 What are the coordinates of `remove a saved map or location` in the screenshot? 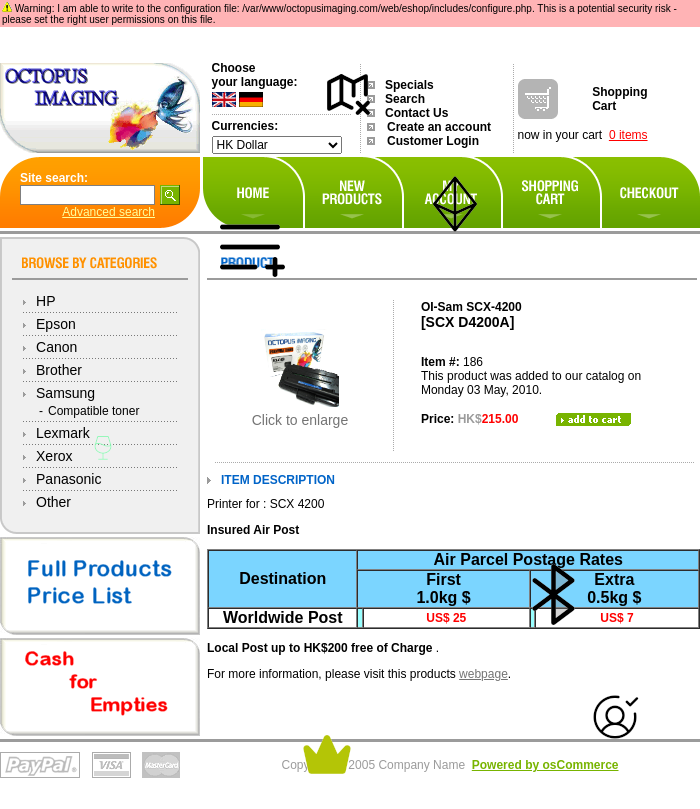 It's located at (347, 92).